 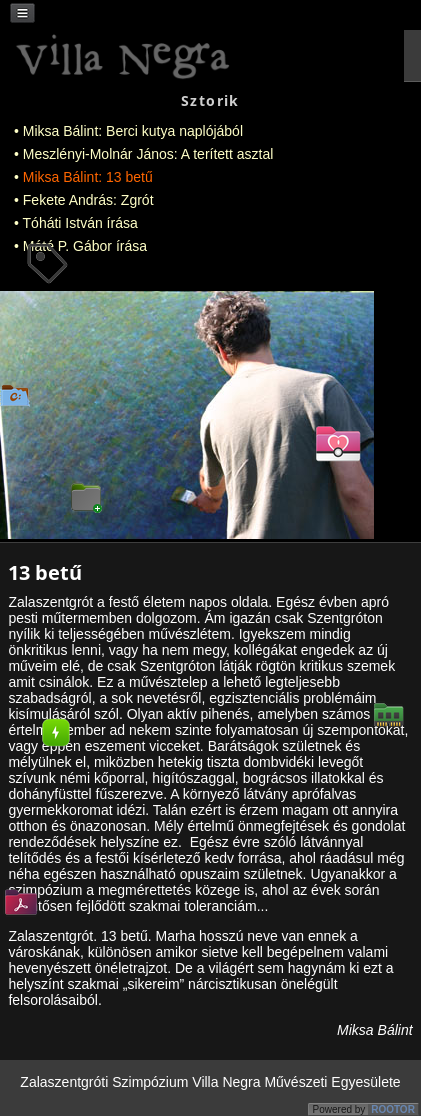 I want to click on create a new folder, so click(x=86, y=497).